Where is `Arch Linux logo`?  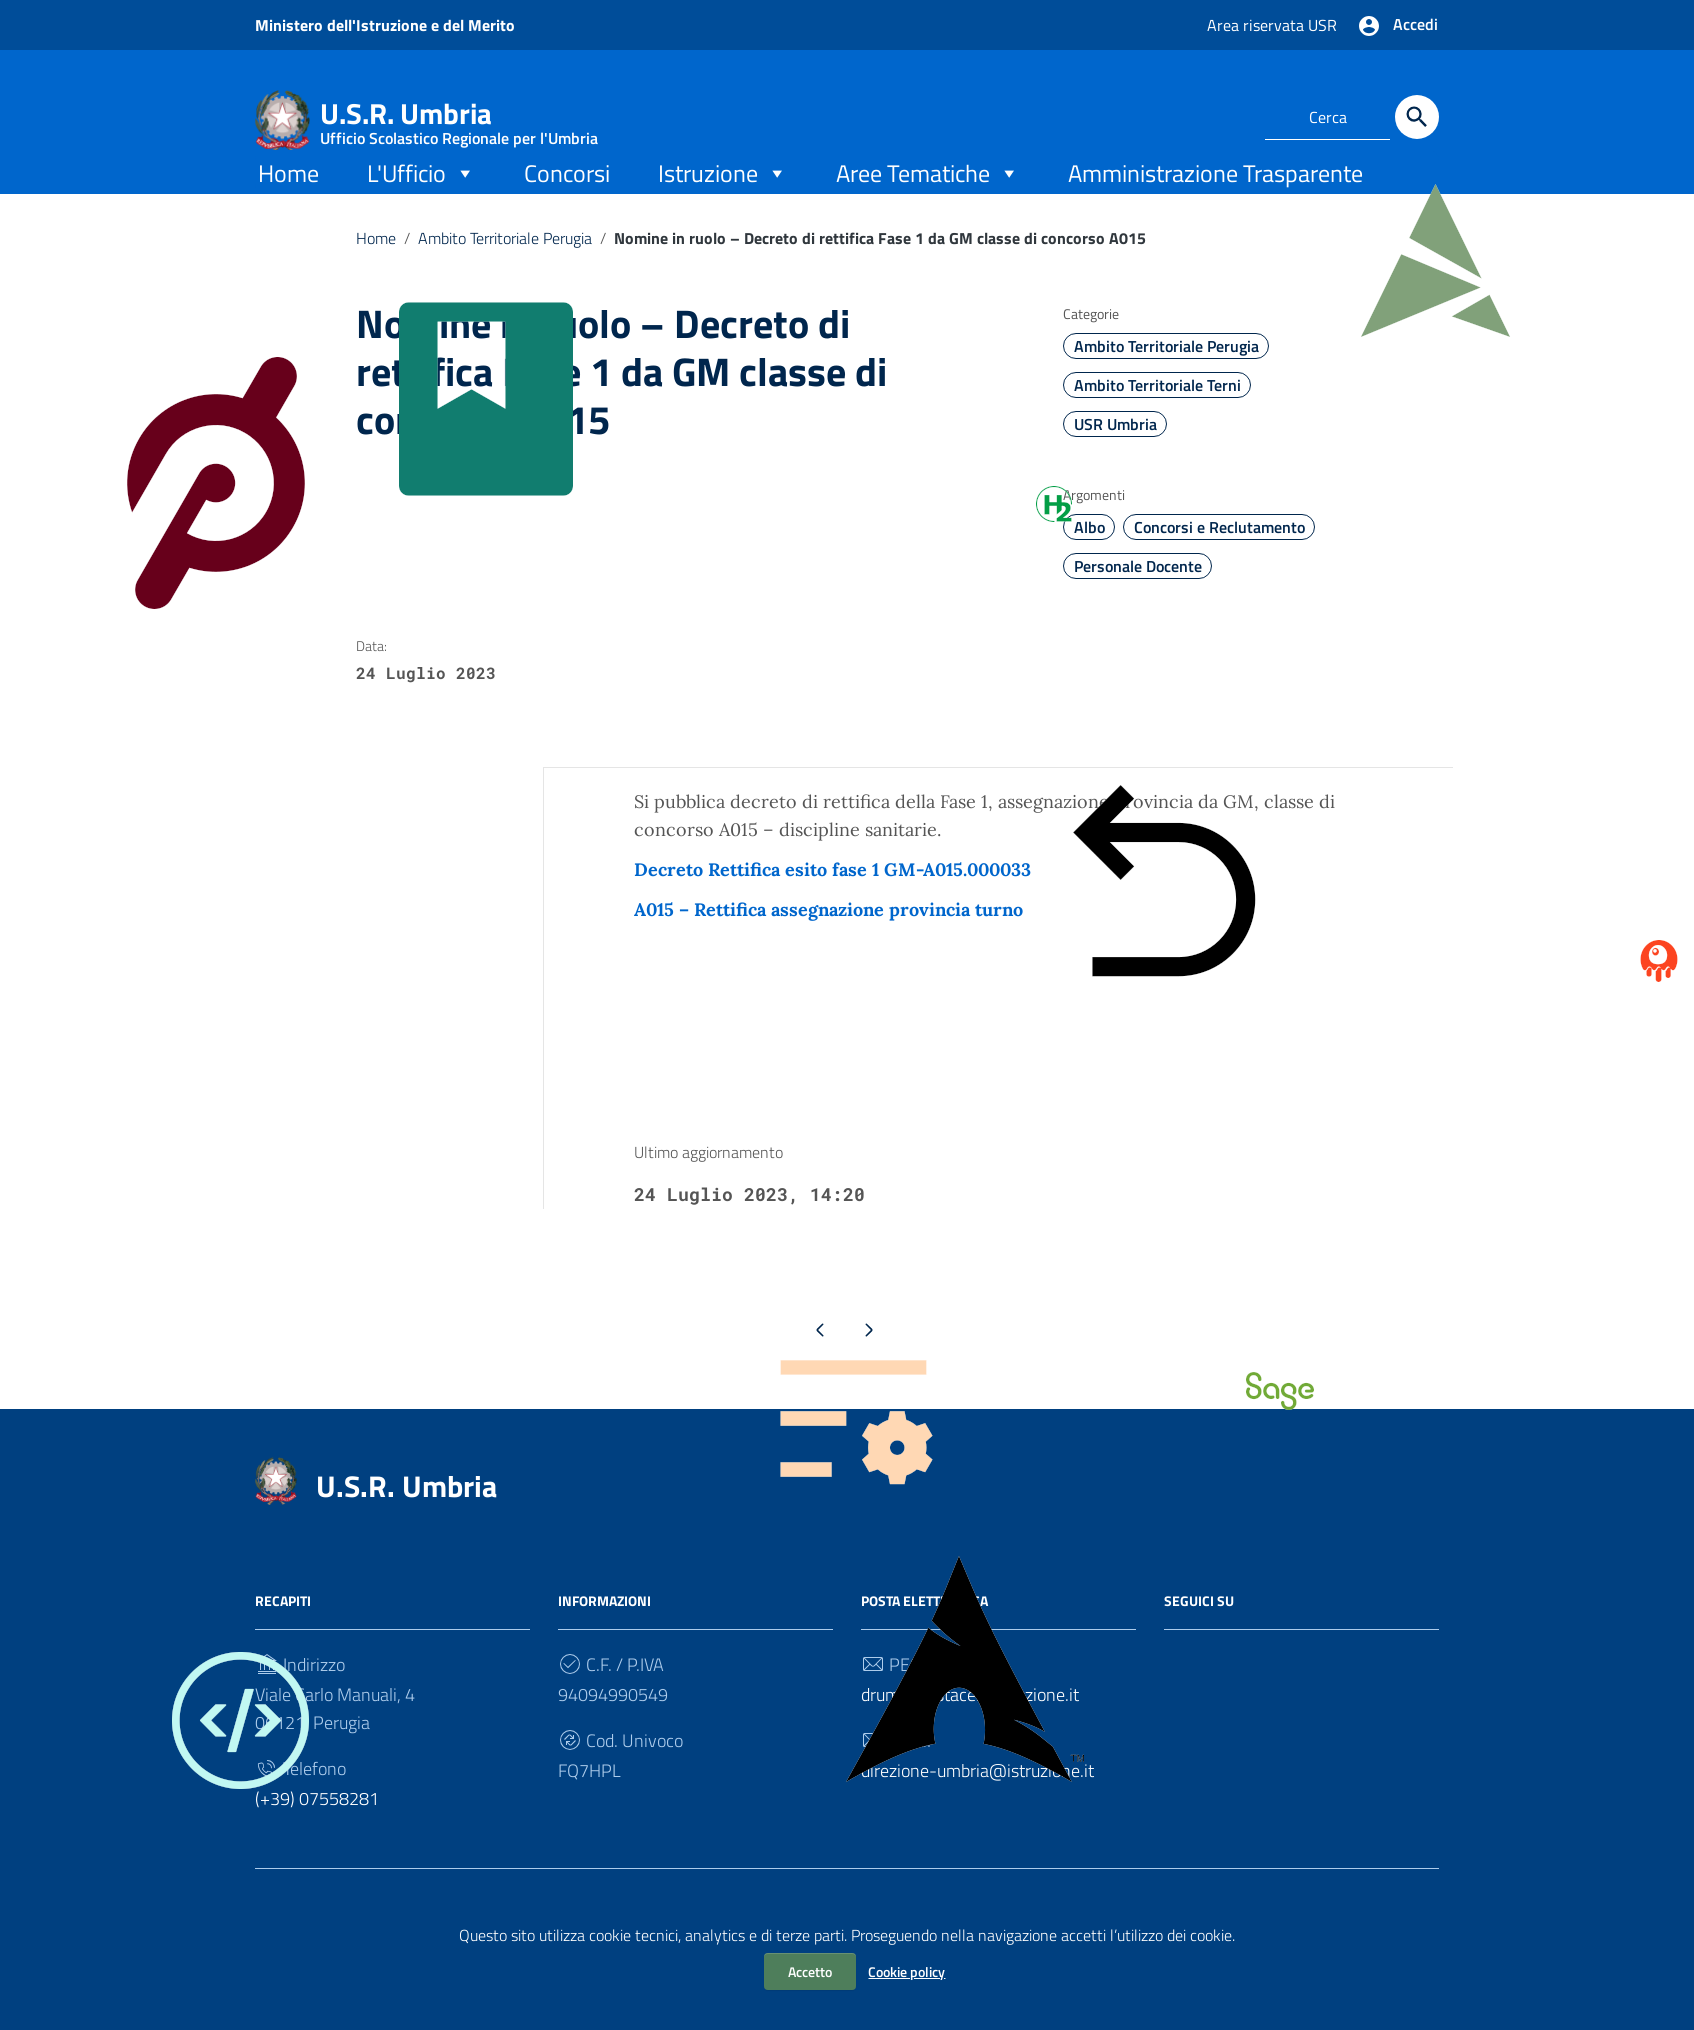 Arch Linux logo is located at coordinates (965, 1669).